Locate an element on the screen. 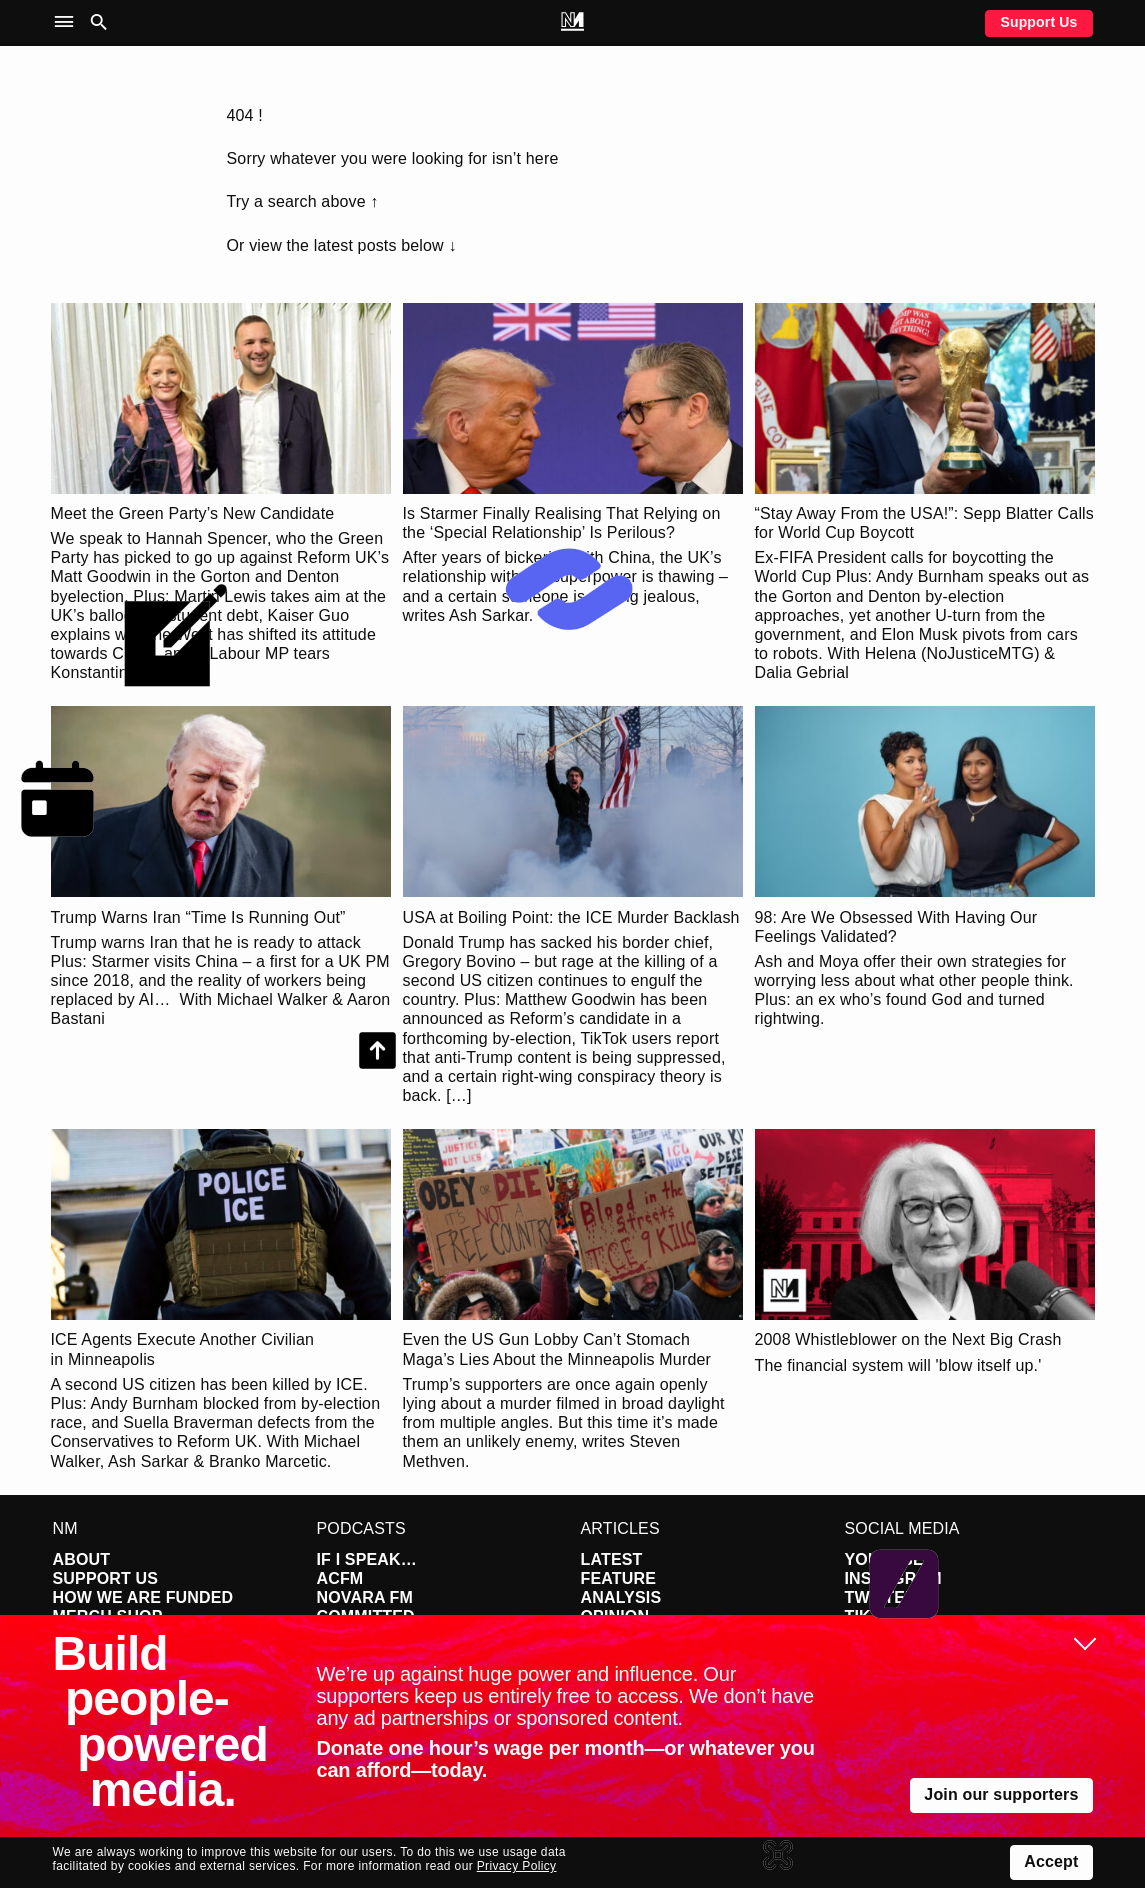 The width and height of the screenshot is (1145, 1888). open the calendar or schedule view is located at coordinates (57, 800).